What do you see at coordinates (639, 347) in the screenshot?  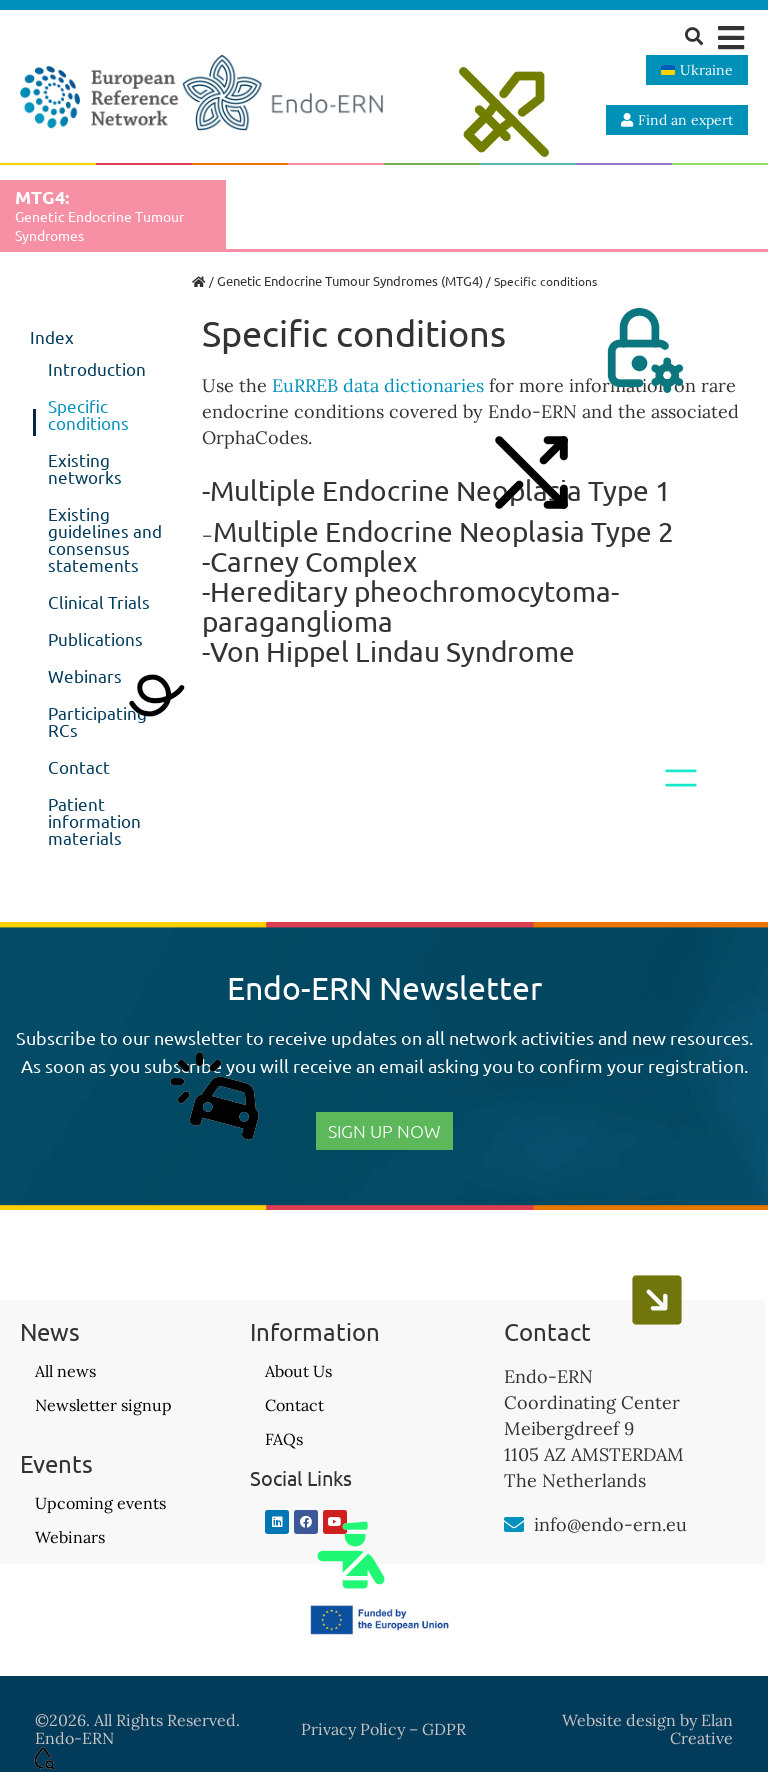 I see `access security settings` at bounding box center [639, 347].